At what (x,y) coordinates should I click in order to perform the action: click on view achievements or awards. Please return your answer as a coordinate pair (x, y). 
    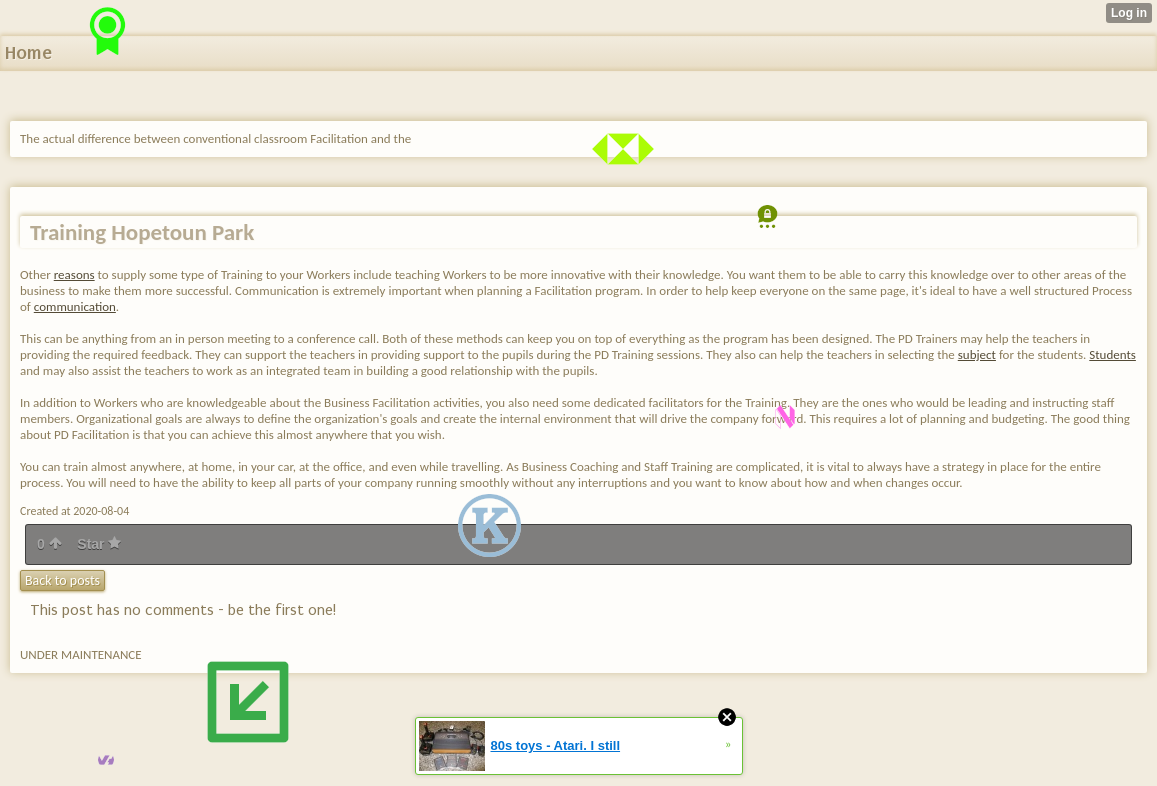
    Looking at the image, I should click on (107, 31).